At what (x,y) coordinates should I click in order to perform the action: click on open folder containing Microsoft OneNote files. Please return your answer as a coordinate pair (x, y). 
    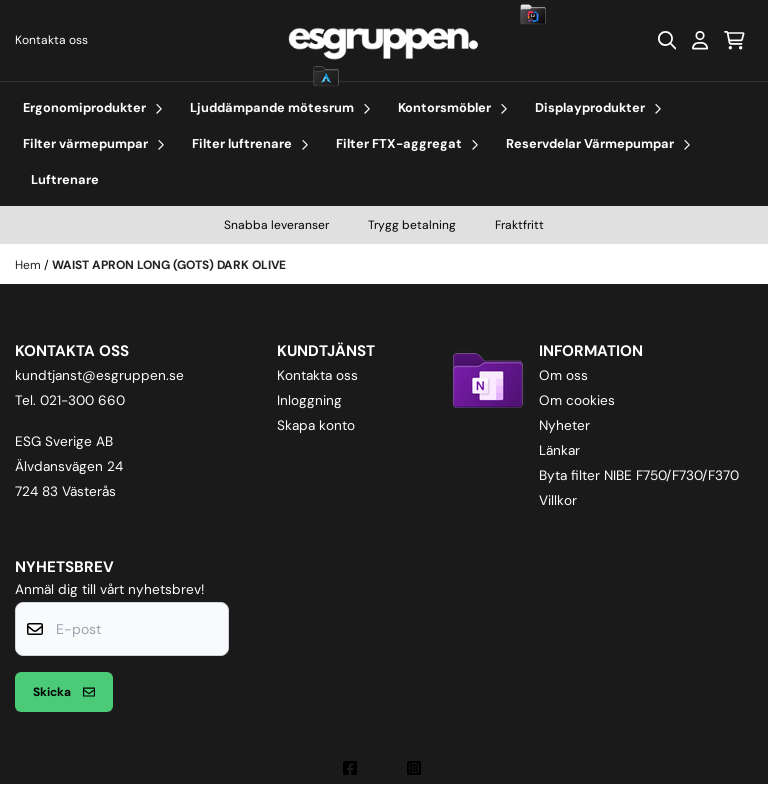
    Looking at the image, I should click on (487, 382).